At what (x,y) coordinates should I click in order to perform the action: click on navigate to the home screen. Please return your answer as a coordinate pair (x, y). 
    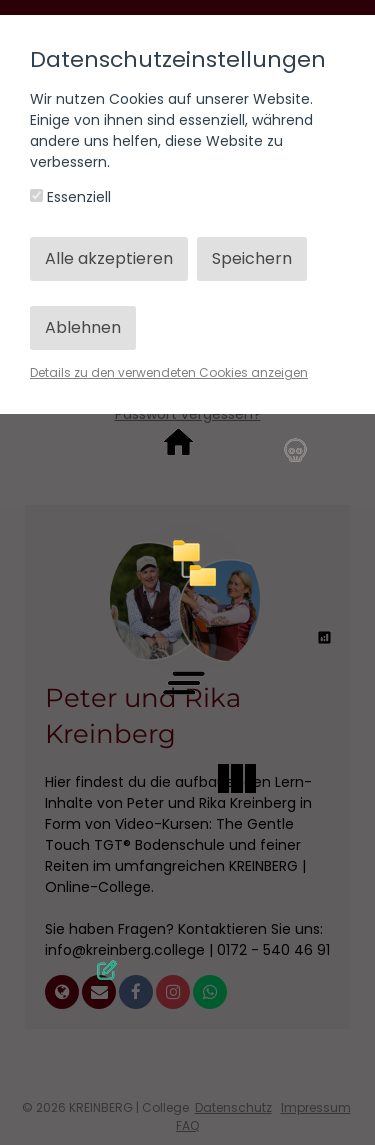
    Looking at the image, I should click on (178, 442).